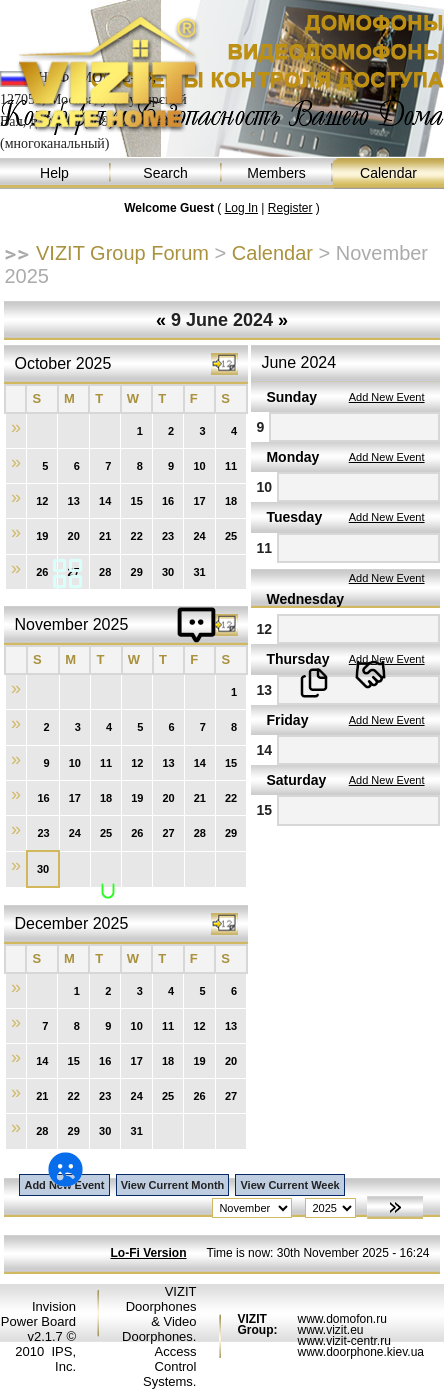 The image size is (444, 1389). What do you see at coordinates (65, 1169) in the screenshot?
I see `indicates an error or failed action` at bounding box center [65, 1169].